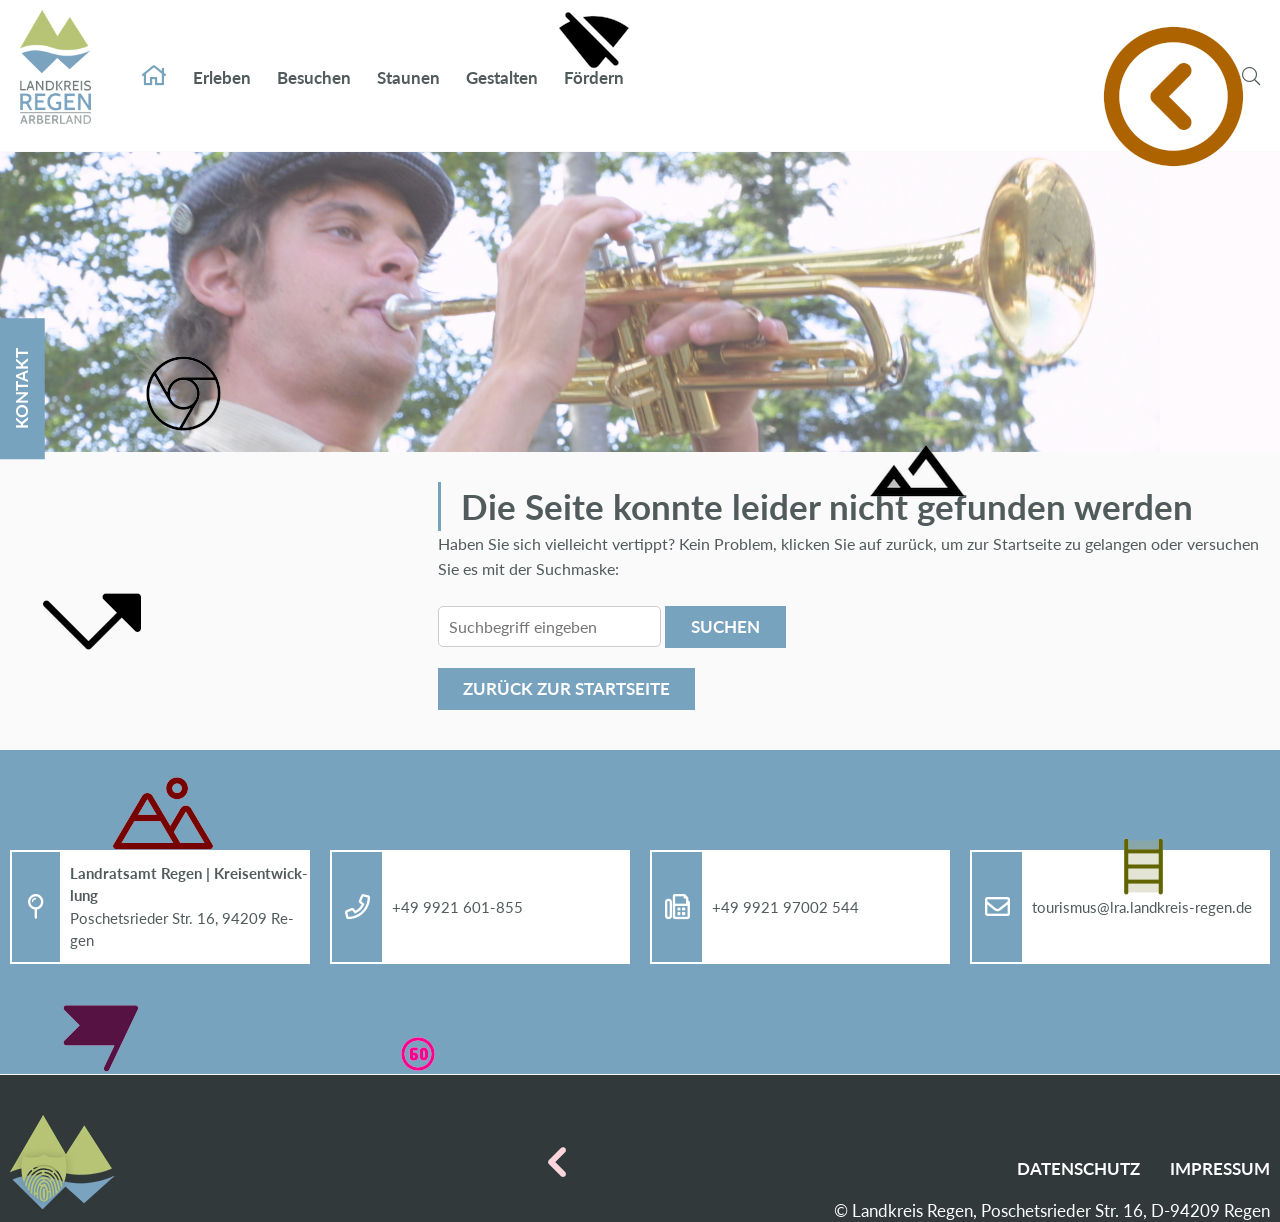  Describe the element at coordinates (92, 618) in the screenshot. I see `reply to a message or email` at that location.